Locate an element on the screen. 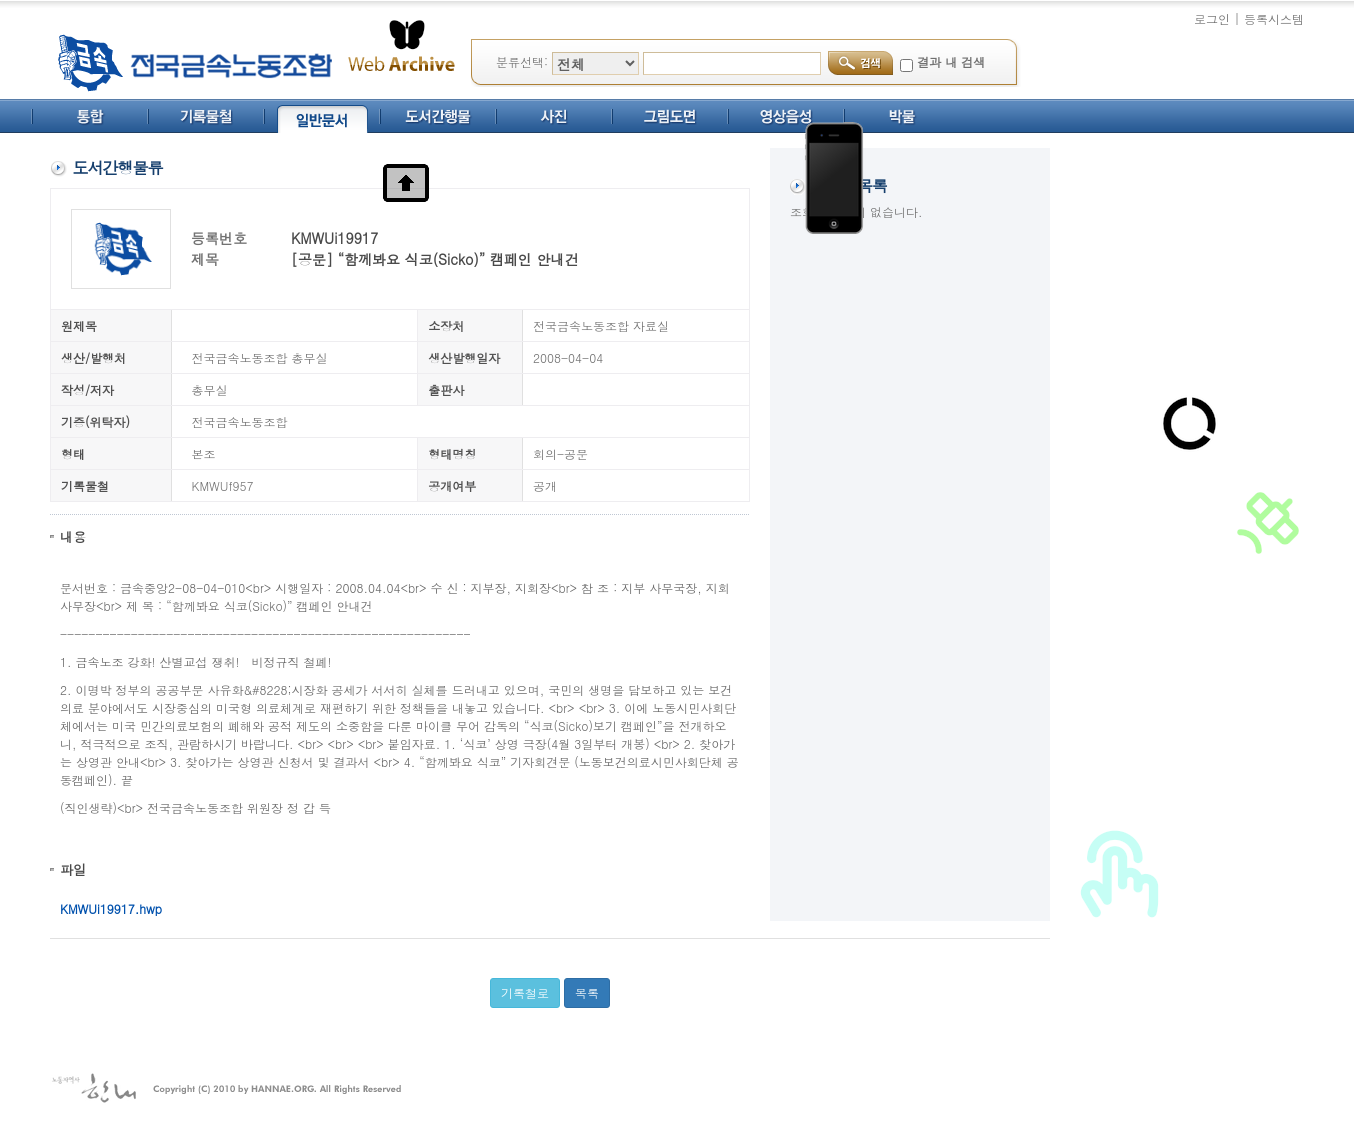 This screenshot has height=1130, width=1354. start screen sharing or presentation mode is located at coordinates (406, 183).